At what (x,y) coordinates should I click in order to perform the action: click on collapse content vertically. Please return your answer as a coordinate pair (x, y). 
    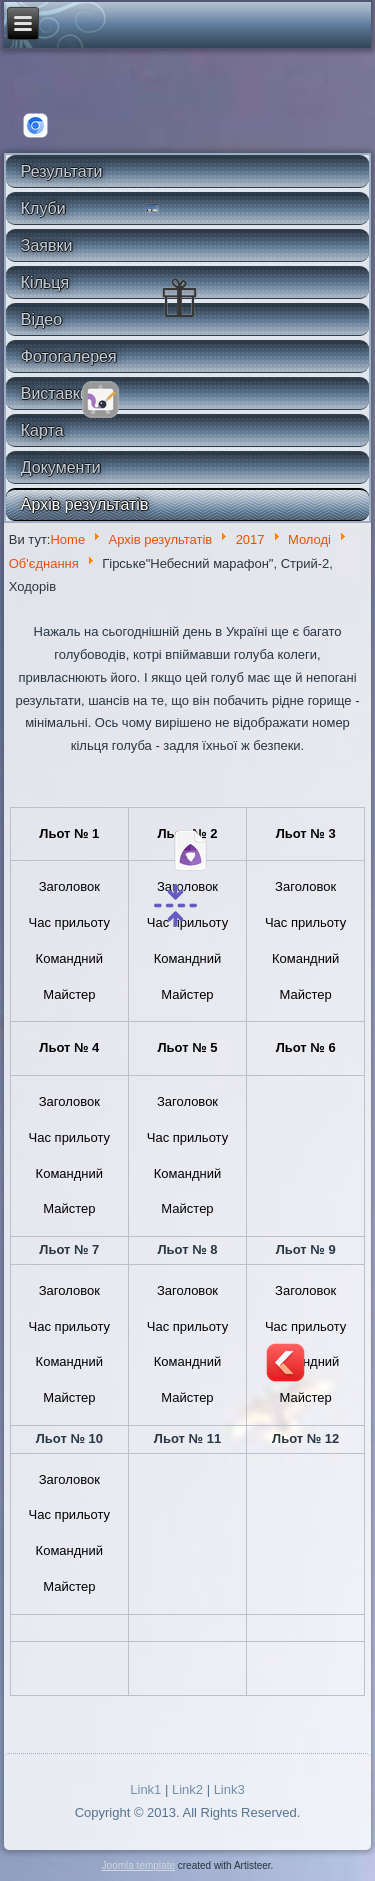
    Looking at the image, I should click on (175, 905).